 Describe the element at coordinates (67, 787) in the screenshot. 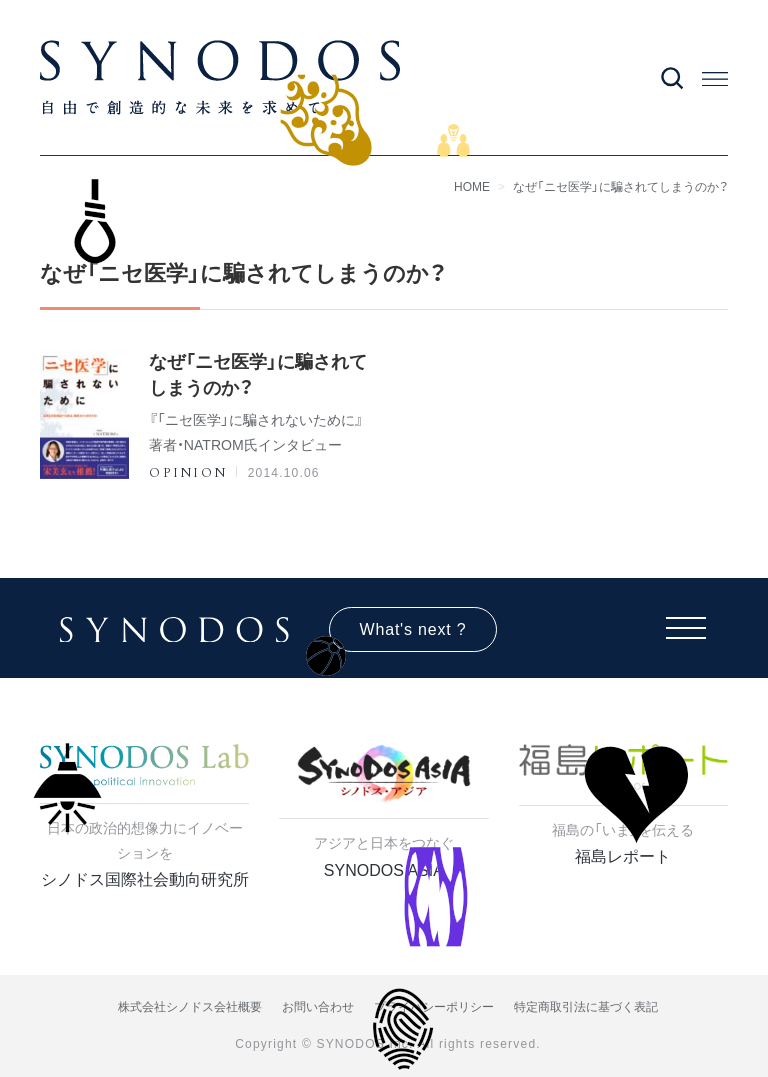

I see `toggle ceiling light on/off` at that location.